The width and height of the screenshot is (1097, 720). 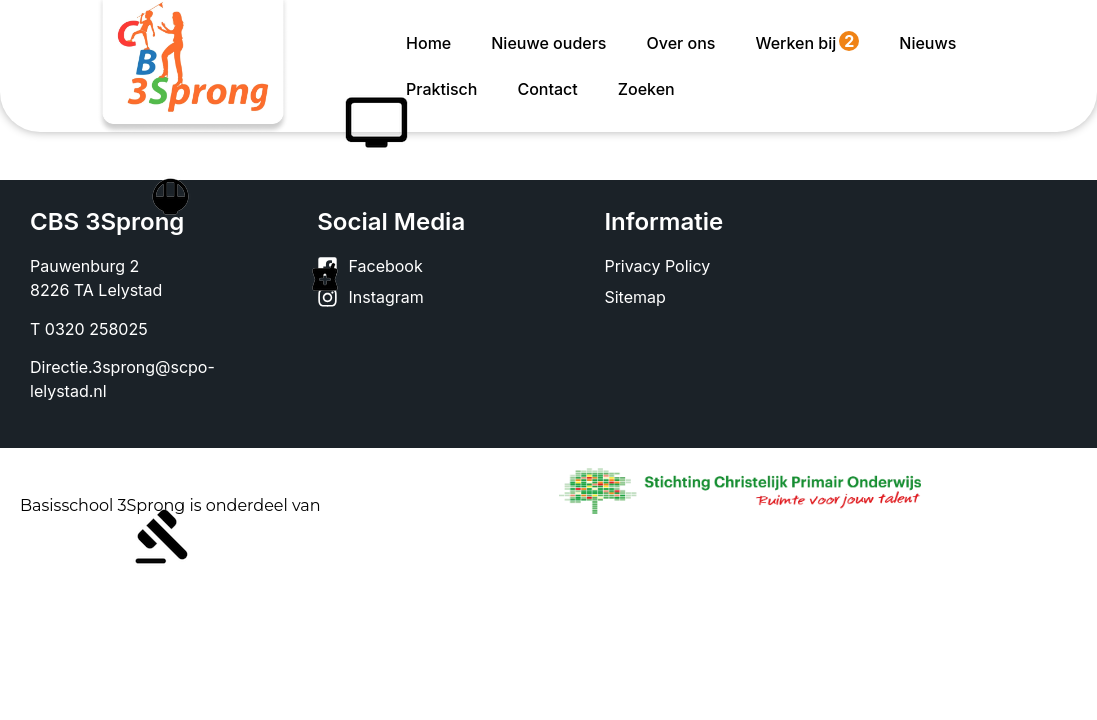 What do you see at coordinates (325, 278) in the screenshot?
I see `find nearby pharmacies` at bounding box center [325, 278].